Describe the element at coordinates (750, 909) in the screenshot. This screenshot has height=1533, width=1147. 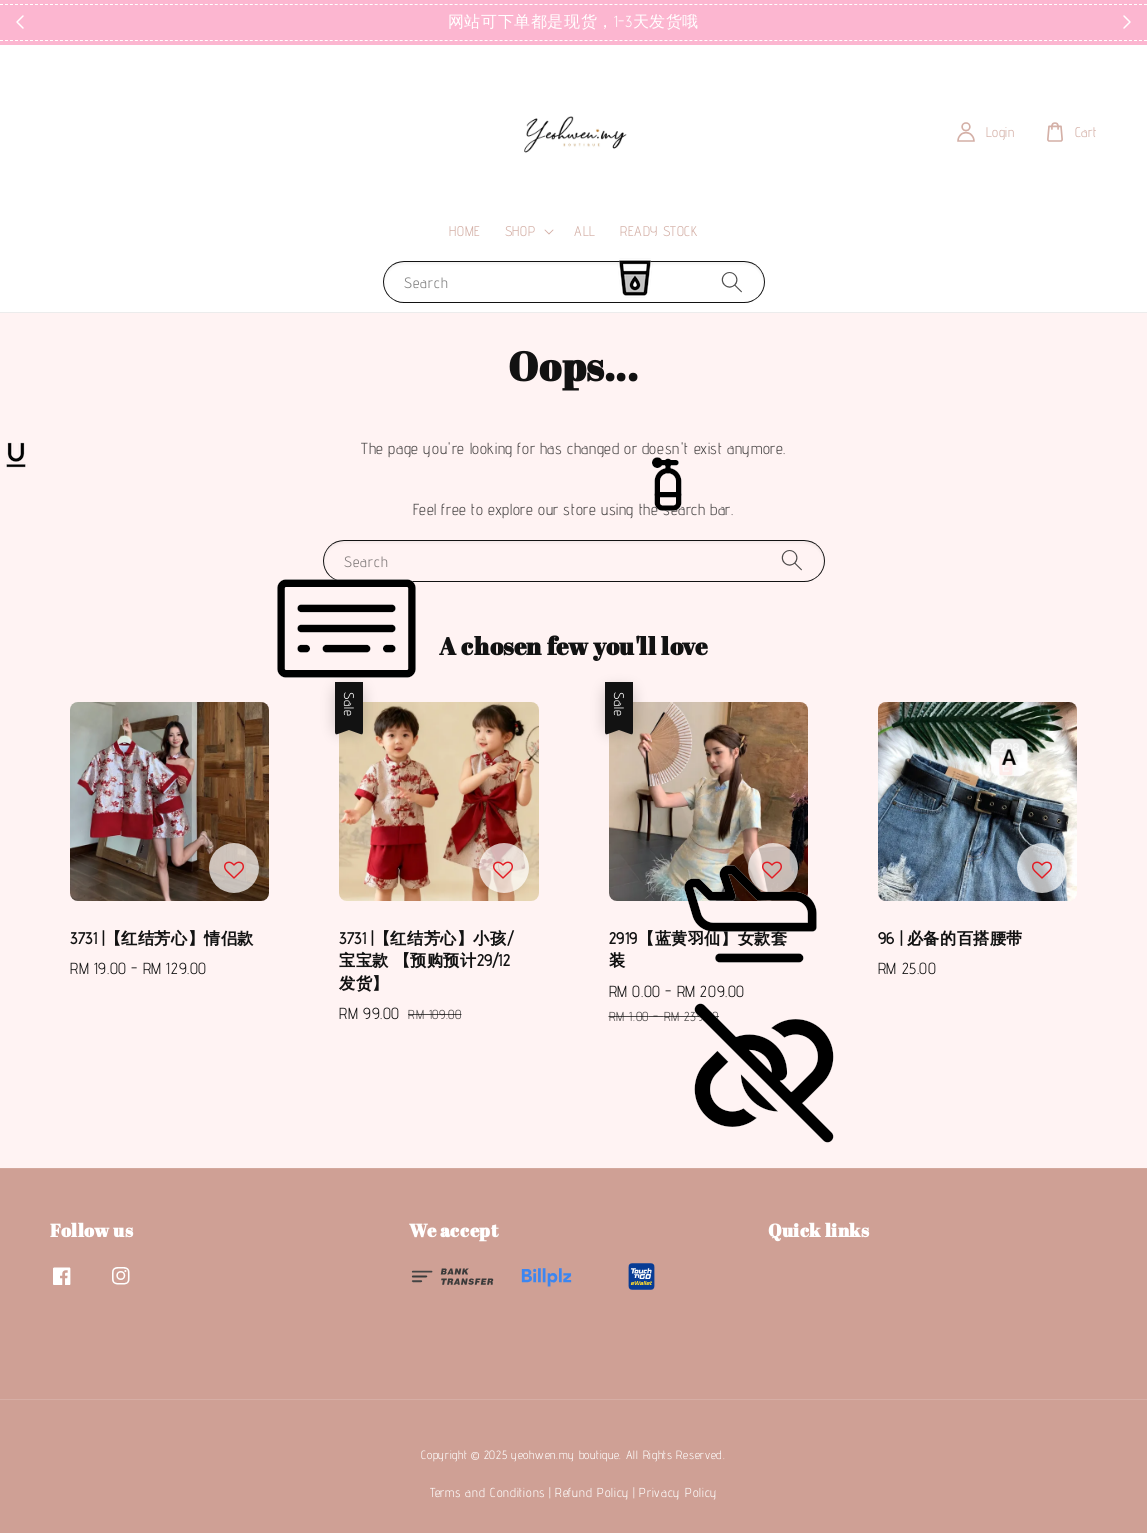
I see `flight status: in progress` at that location.